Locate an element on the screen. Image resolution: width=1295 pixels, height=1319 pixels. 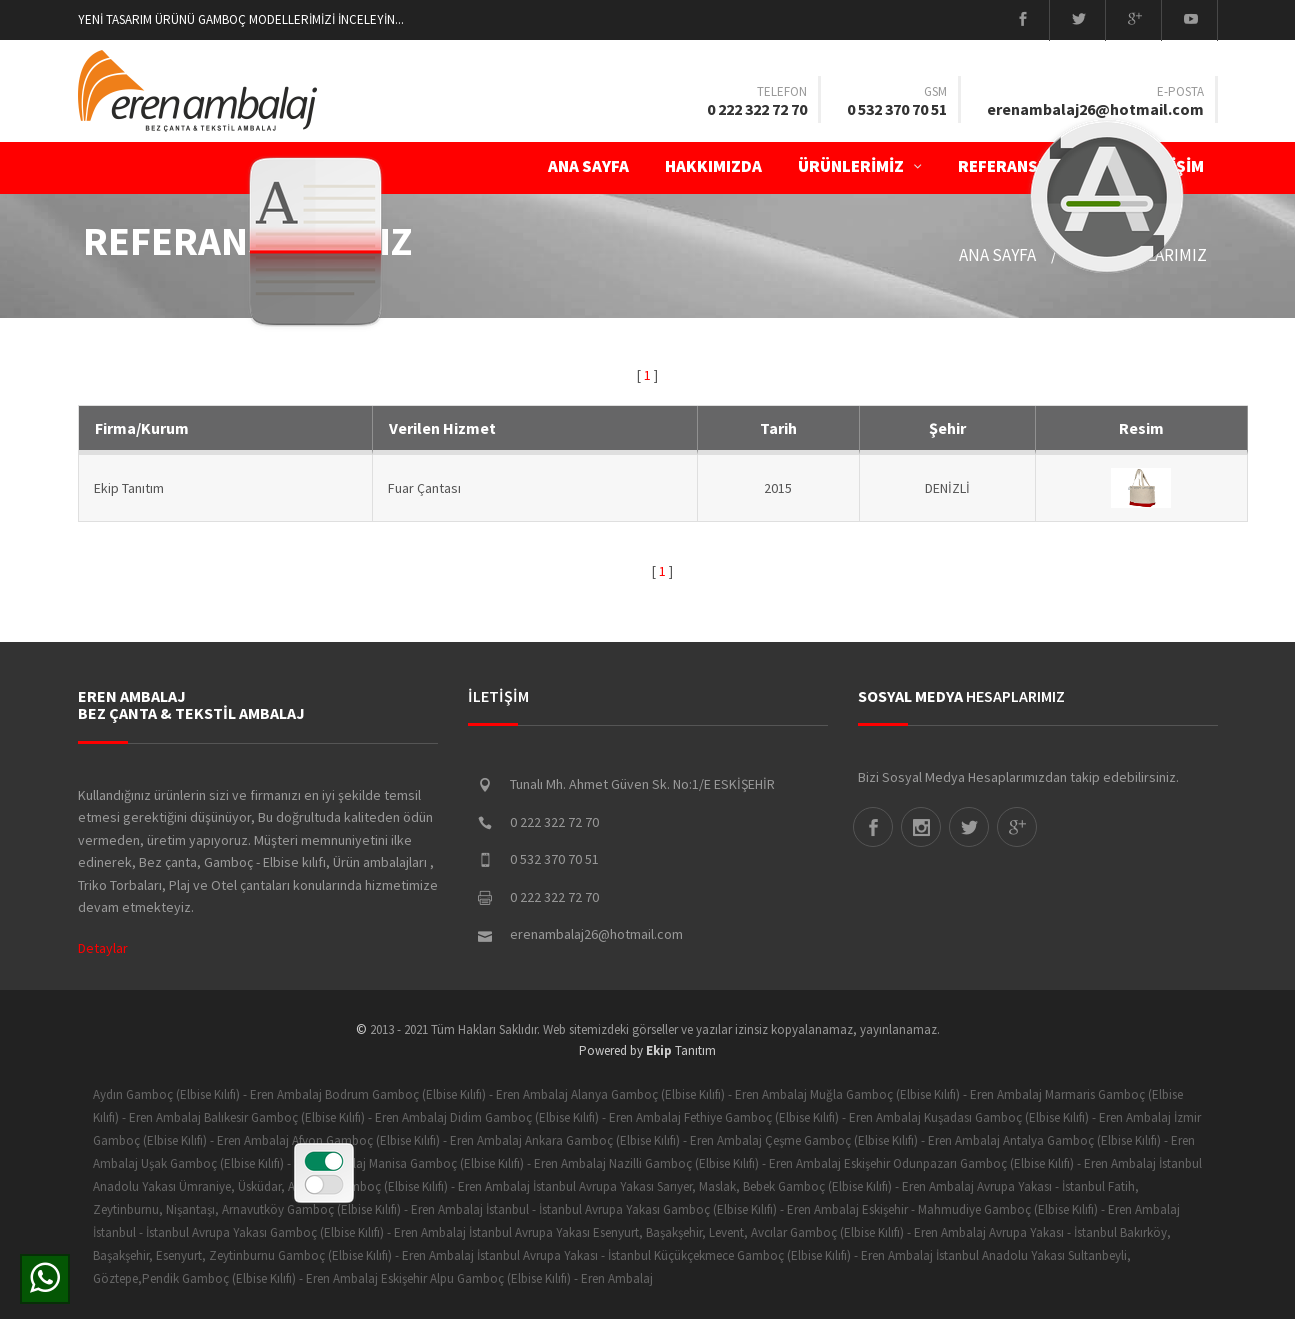
check for available software updates is located at coordinates (1107, 197).